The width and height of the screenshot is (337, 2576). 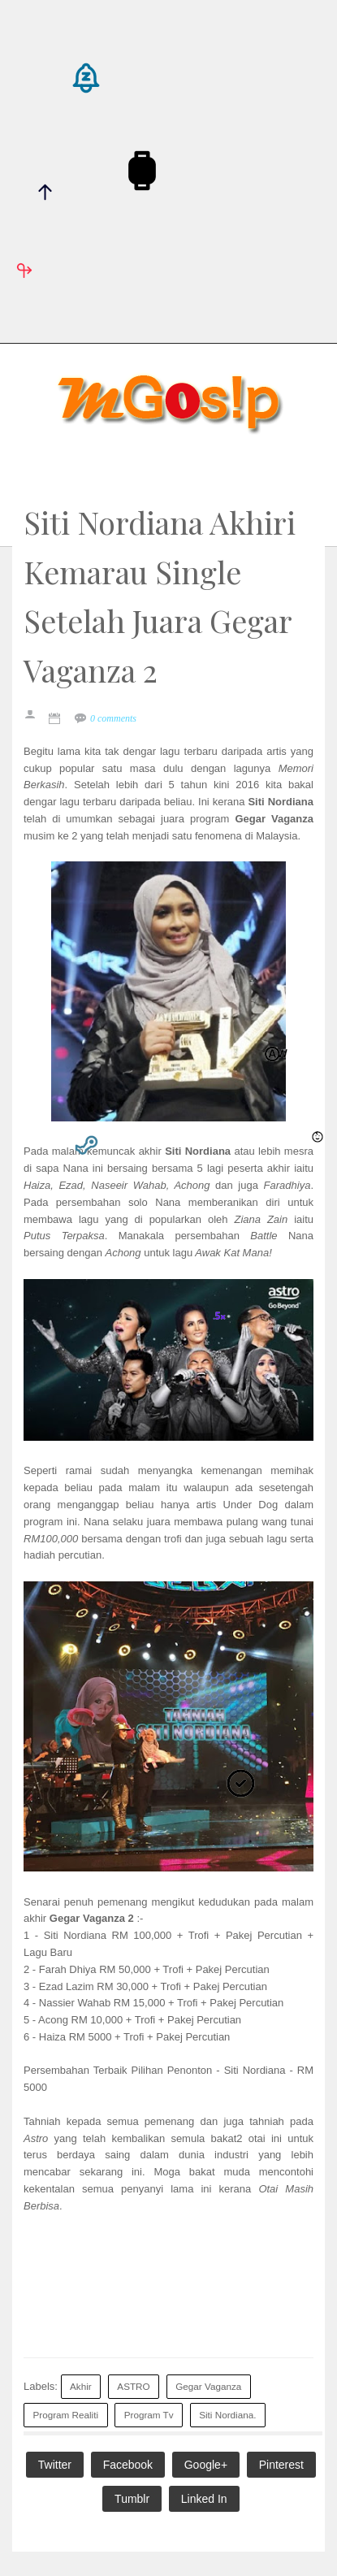 What do you see at coordinates (142, 171) in the screenshot?
I see `access smartwatch settings` at bounding box center [142, 171].